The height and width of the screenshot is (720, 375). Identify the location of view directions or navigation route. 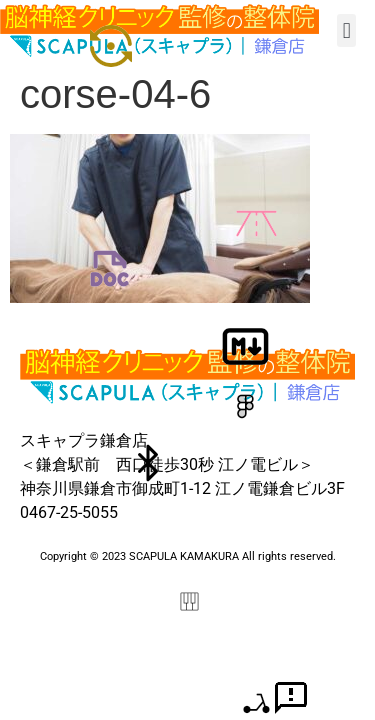
(256, 223).